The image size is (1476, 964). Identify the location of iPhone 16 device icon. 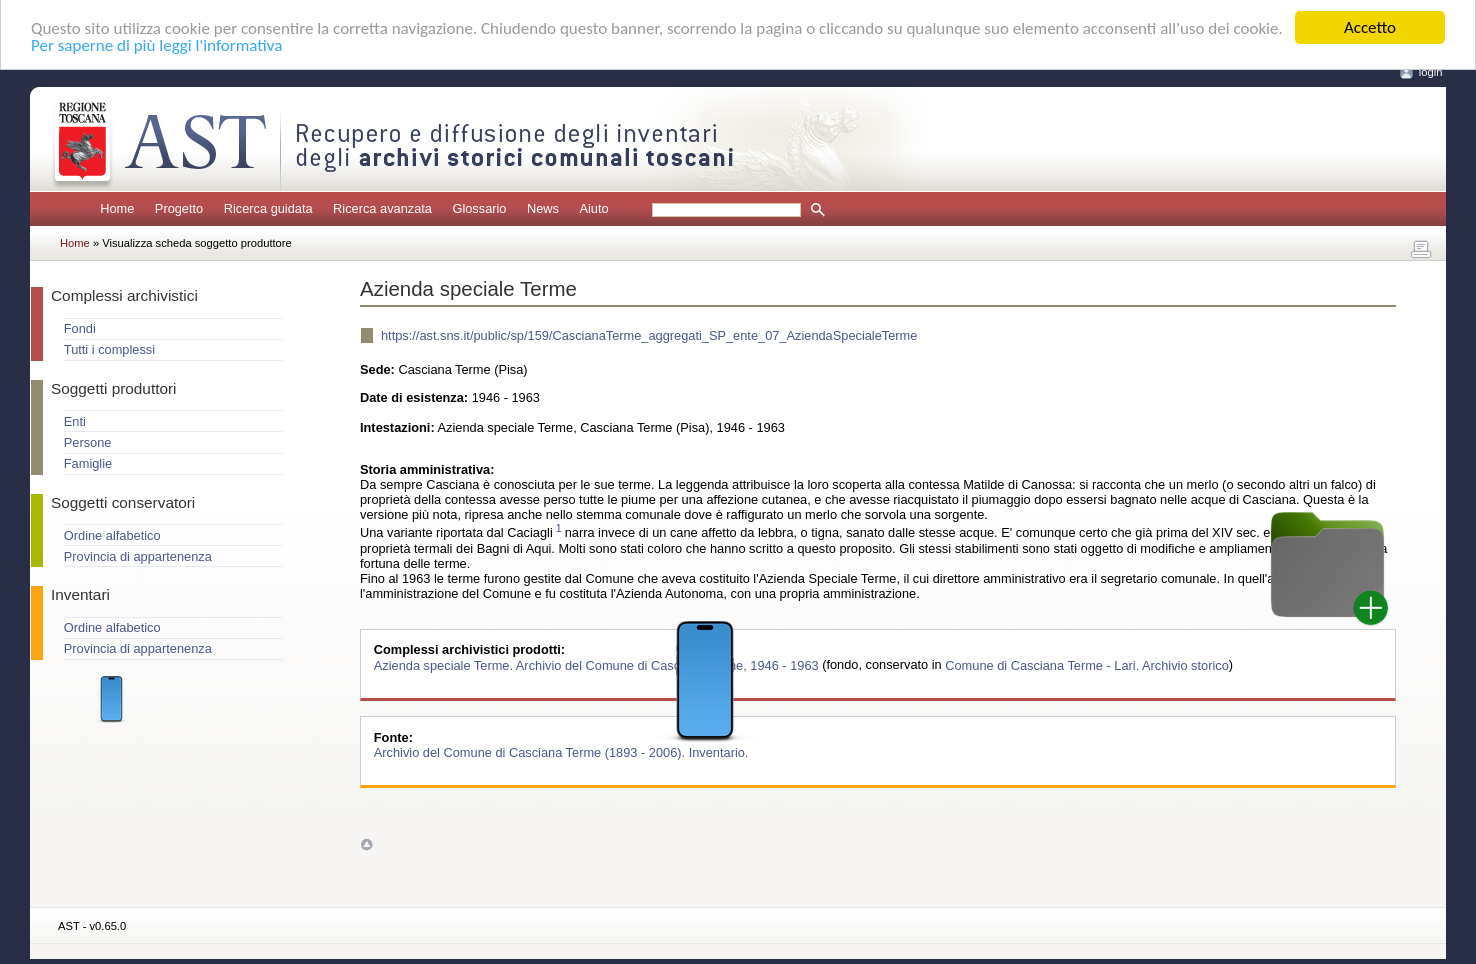
(705, 682).